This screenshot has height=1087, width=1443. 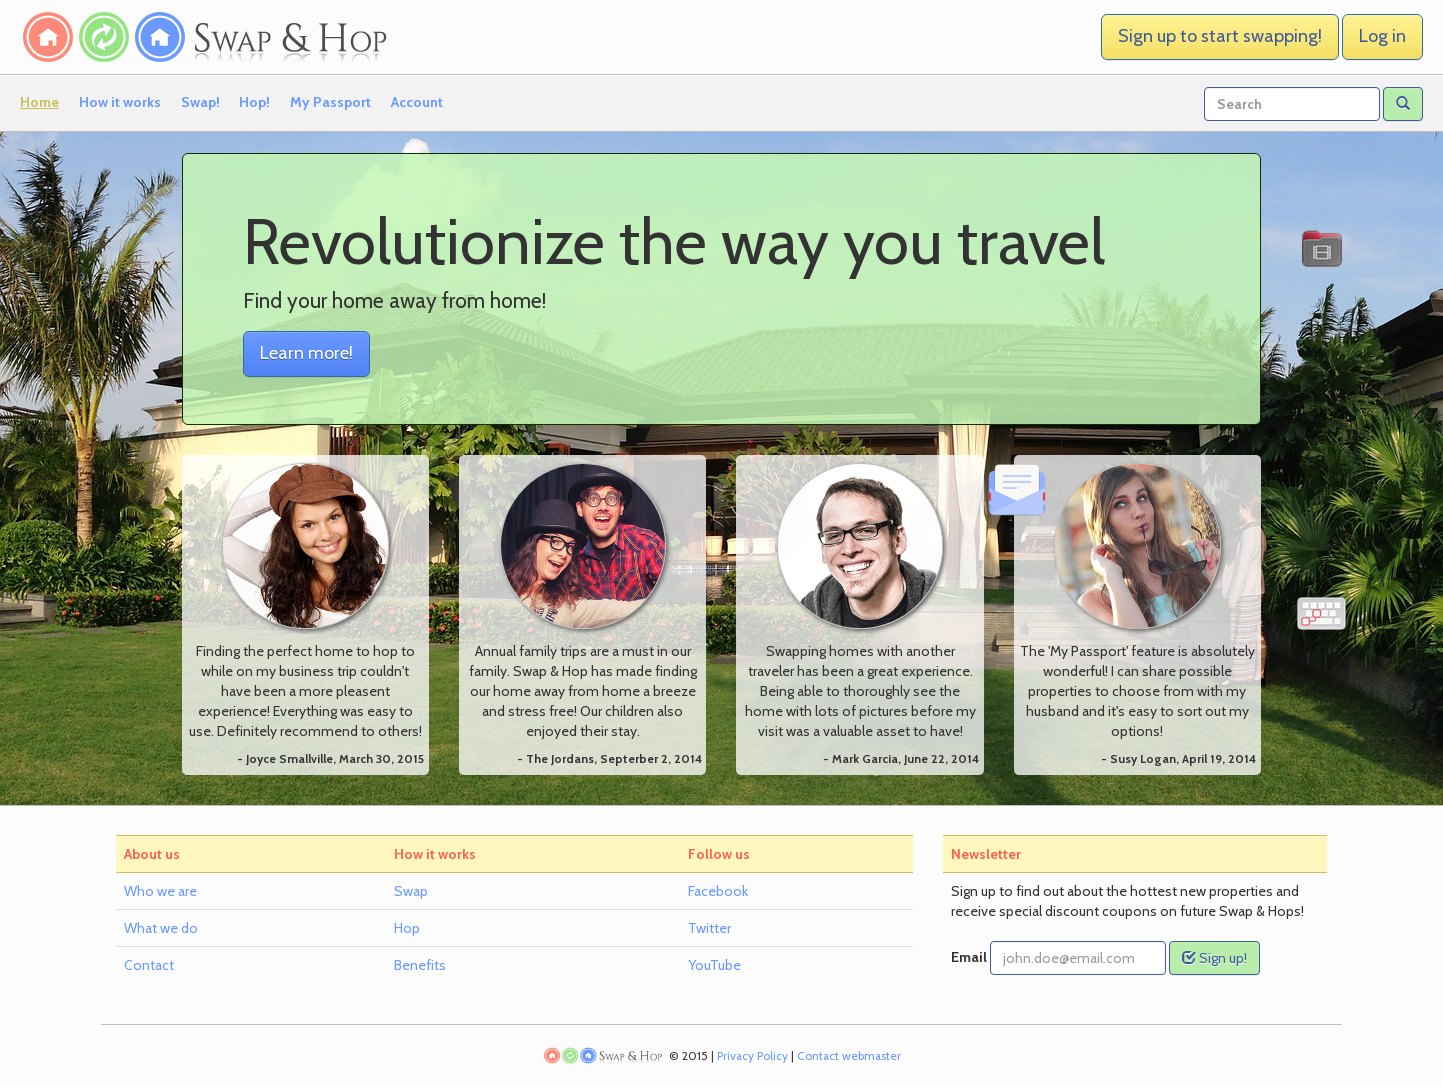 What do you see at coordinates (1017, 493) in the screenshot?
I see `indicates a message has been read` at bounding box center [1017, 493].